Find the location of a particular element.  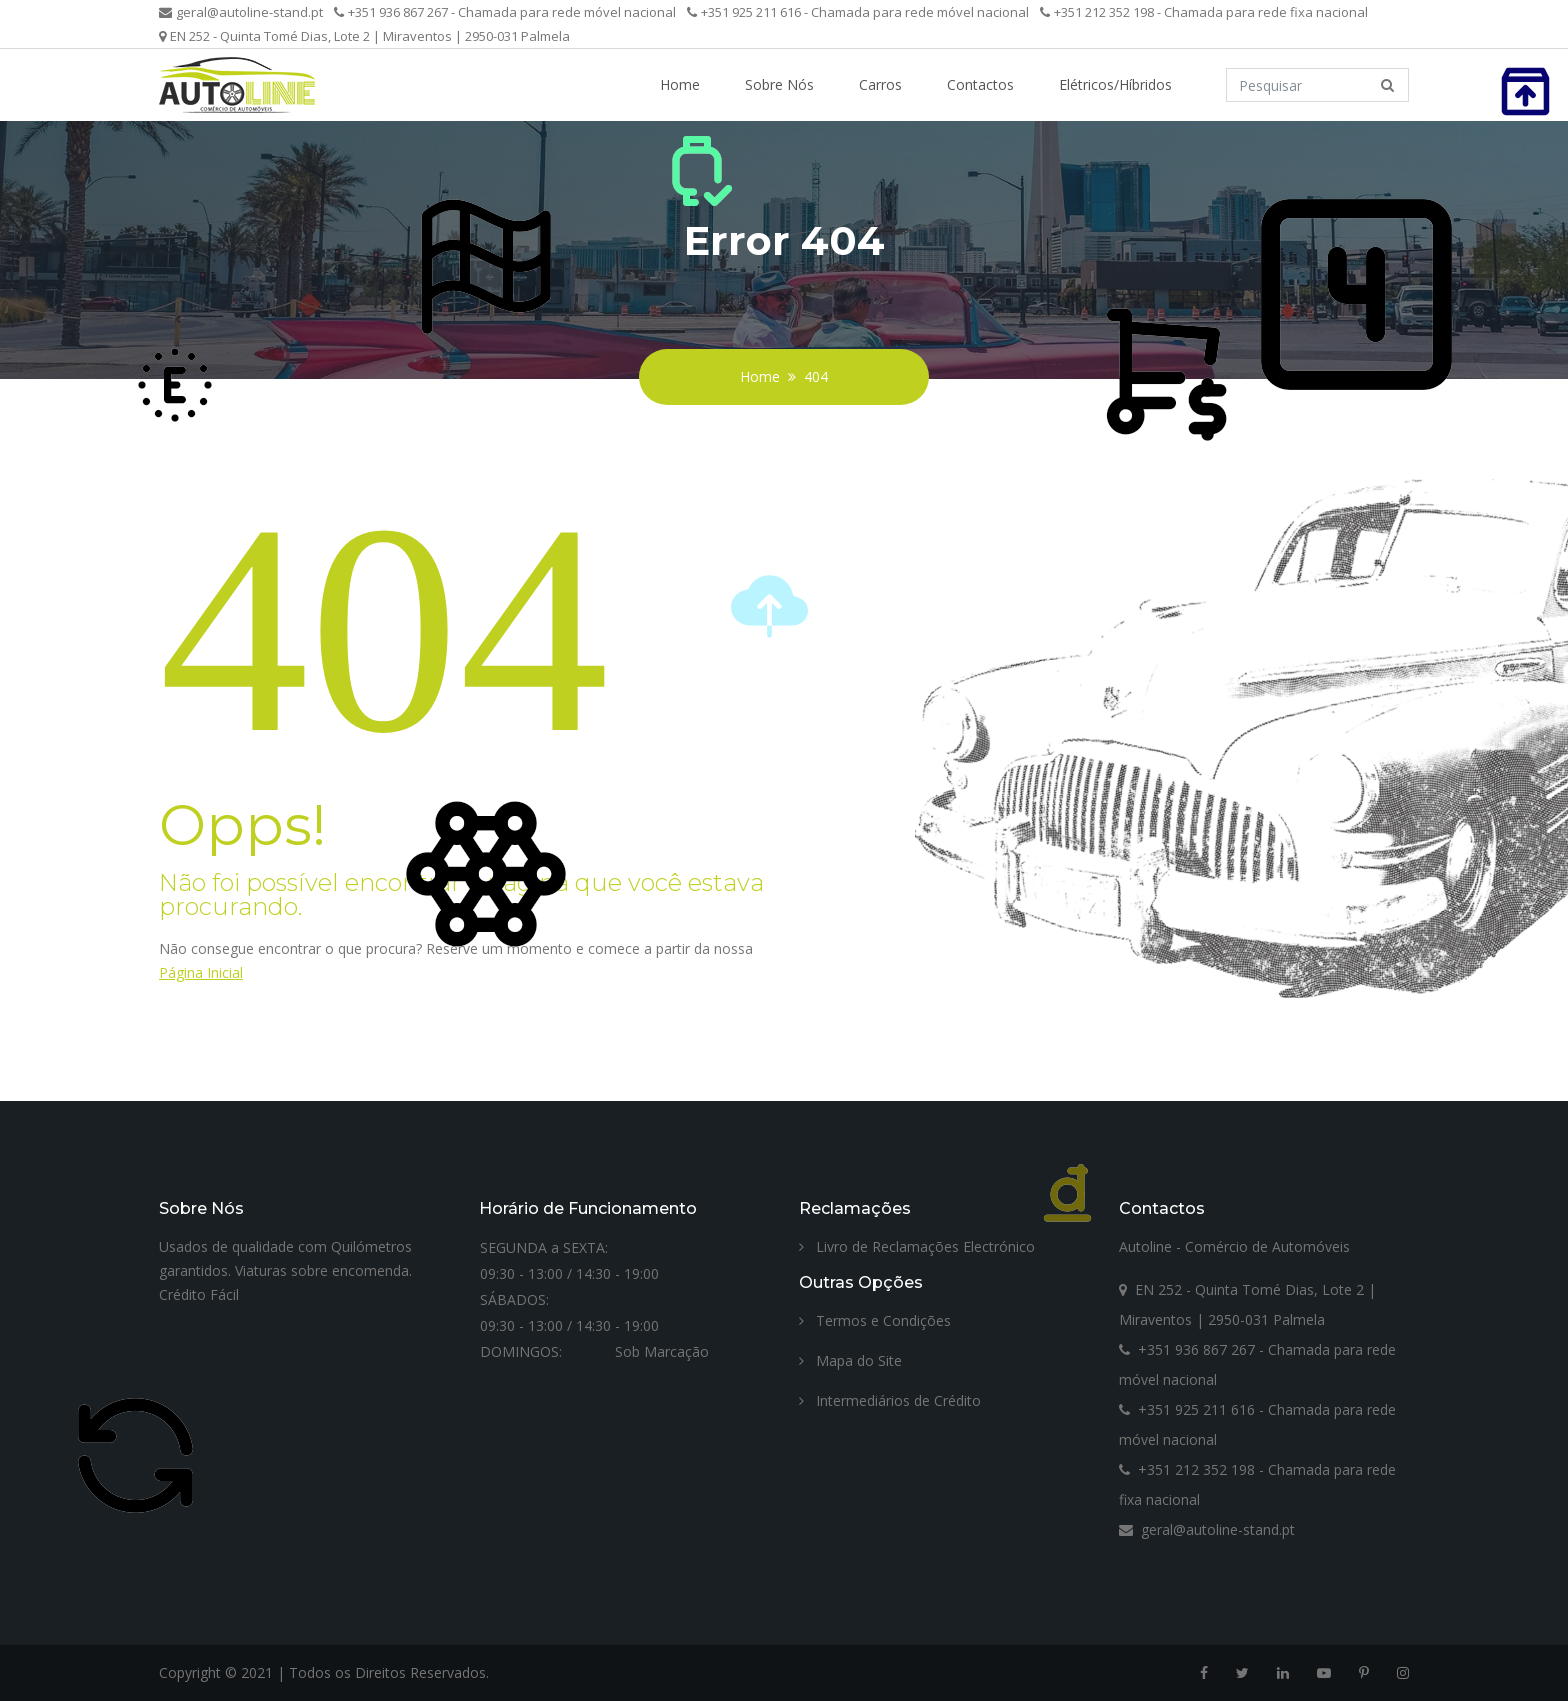

indicates an "essential" or "enterprise" tier feature is located at coordinates (175, 385).